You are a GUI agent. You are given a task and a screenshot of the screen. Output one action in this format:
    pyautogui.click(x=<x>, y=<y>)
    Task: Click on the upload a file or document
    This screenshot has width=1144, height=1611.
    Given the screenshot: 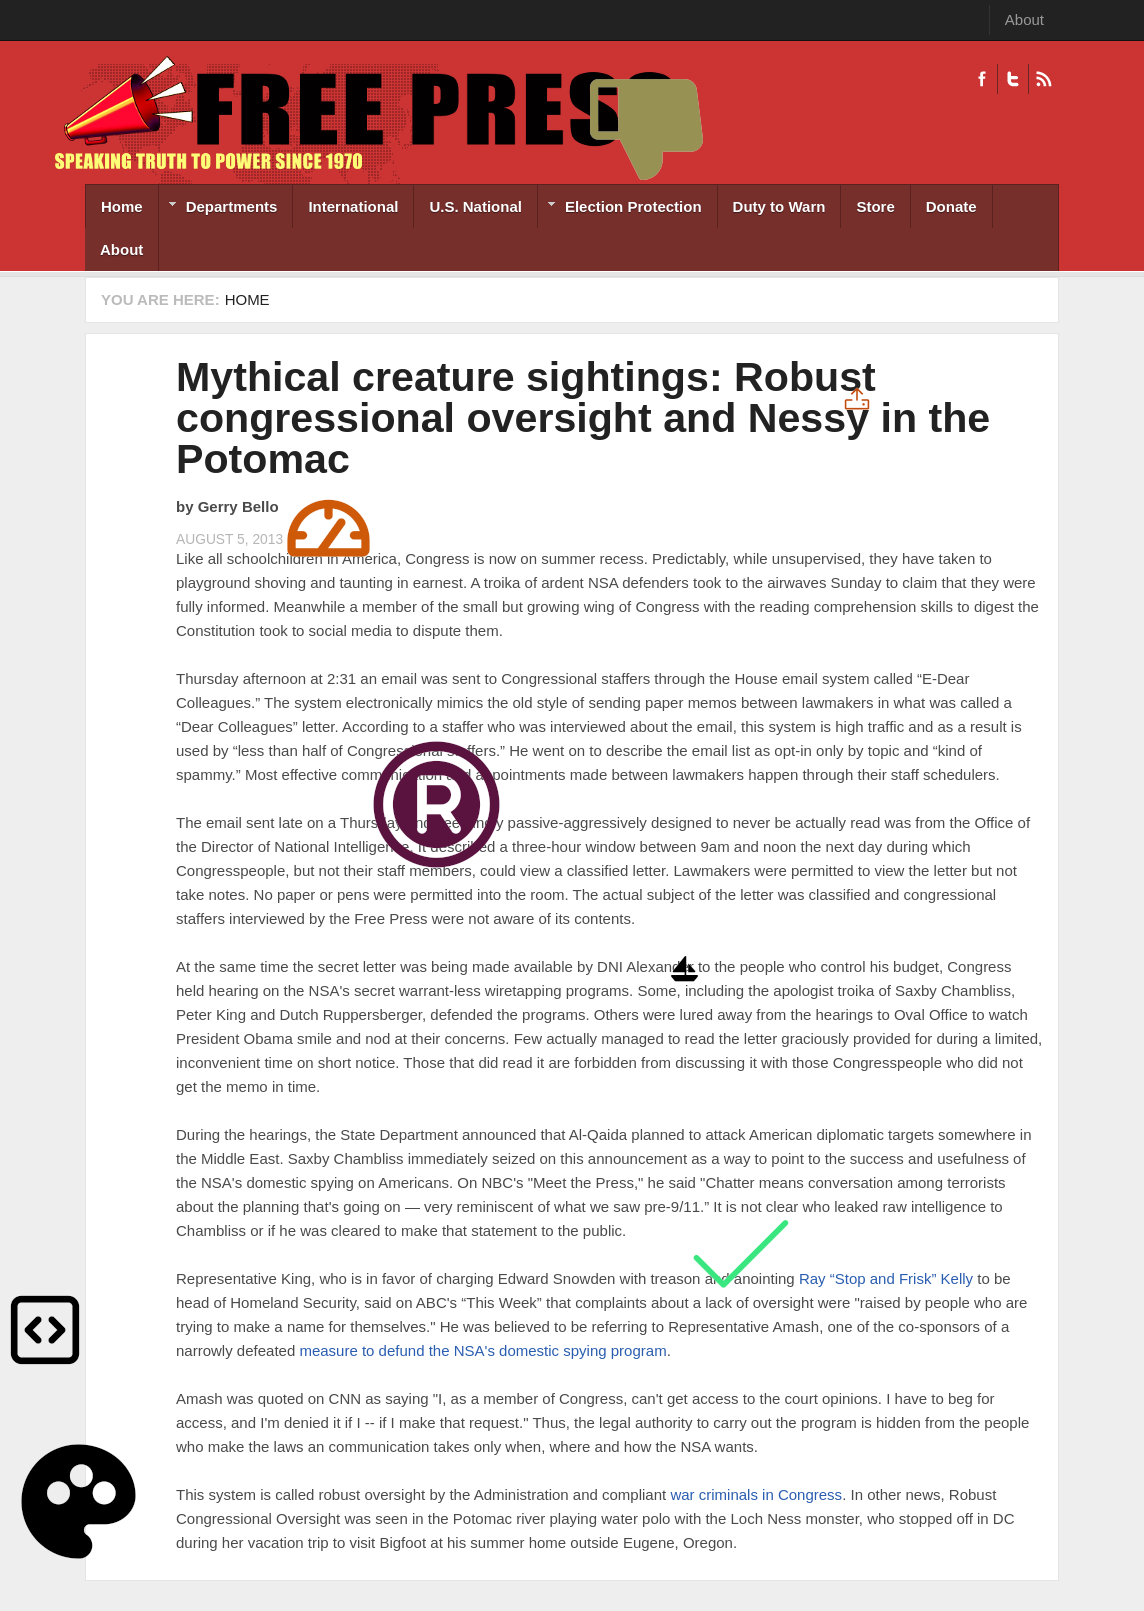 What is the action you would take?
    pyautogui.click(x=857, y=400)
    